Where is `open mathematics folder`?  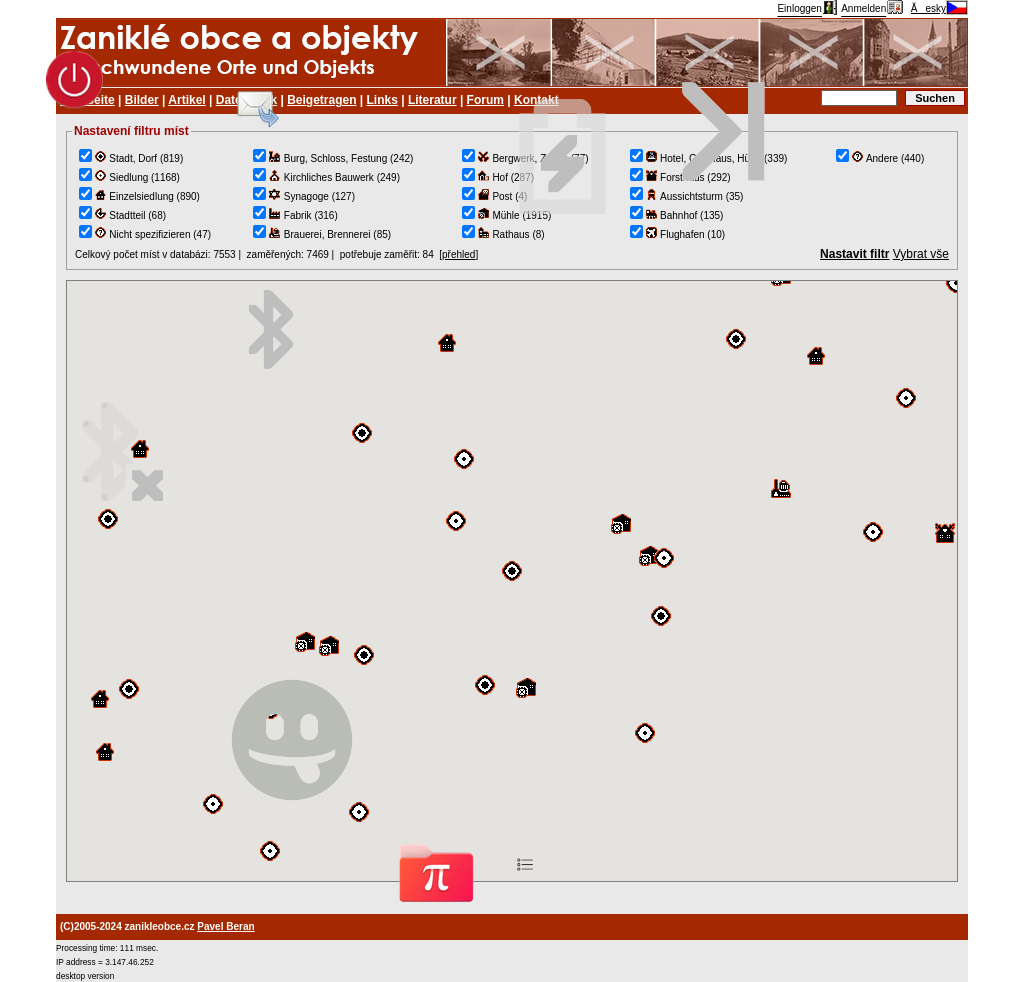 open mathematics folder is located at coordinates (436, 875).